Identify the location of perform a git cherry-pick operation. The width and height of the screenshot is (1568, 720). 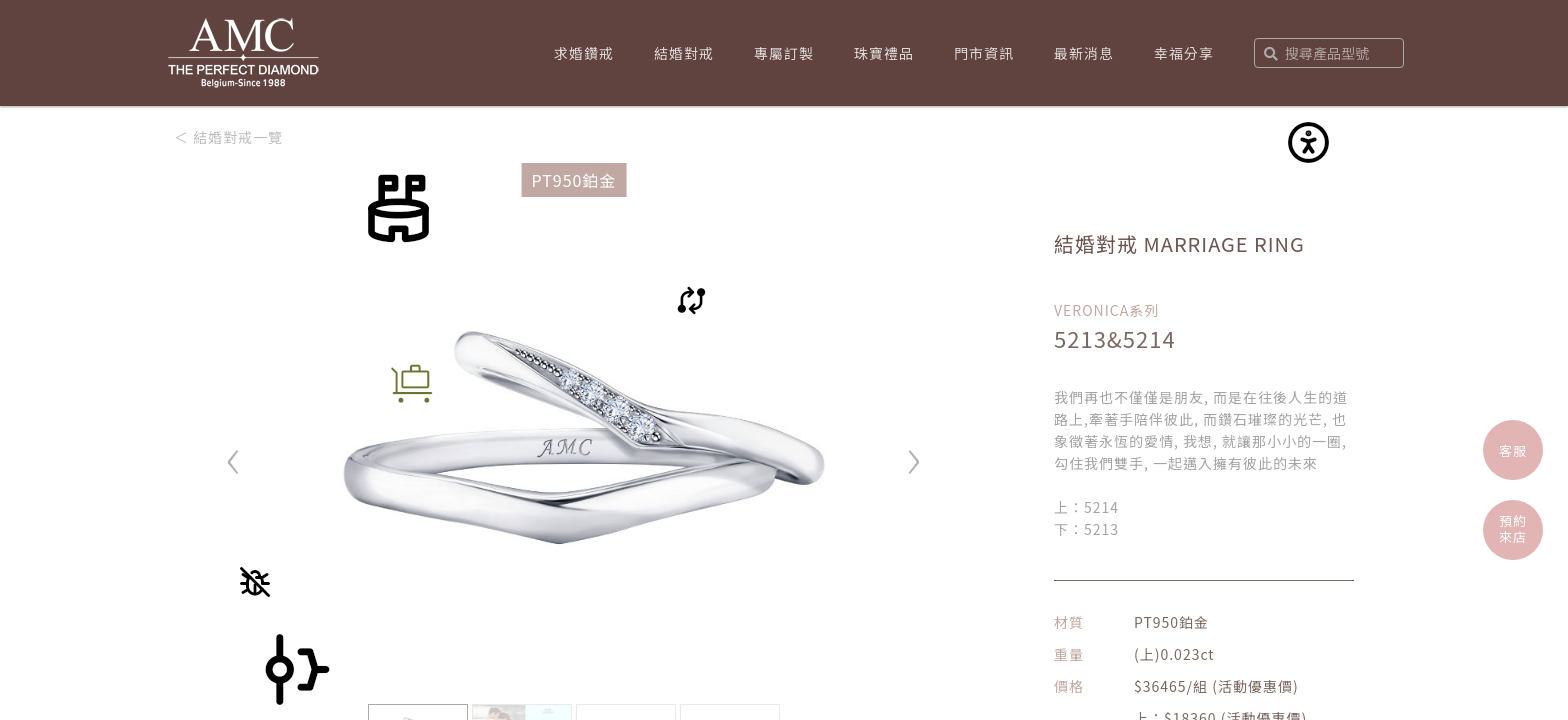
(297, 669).